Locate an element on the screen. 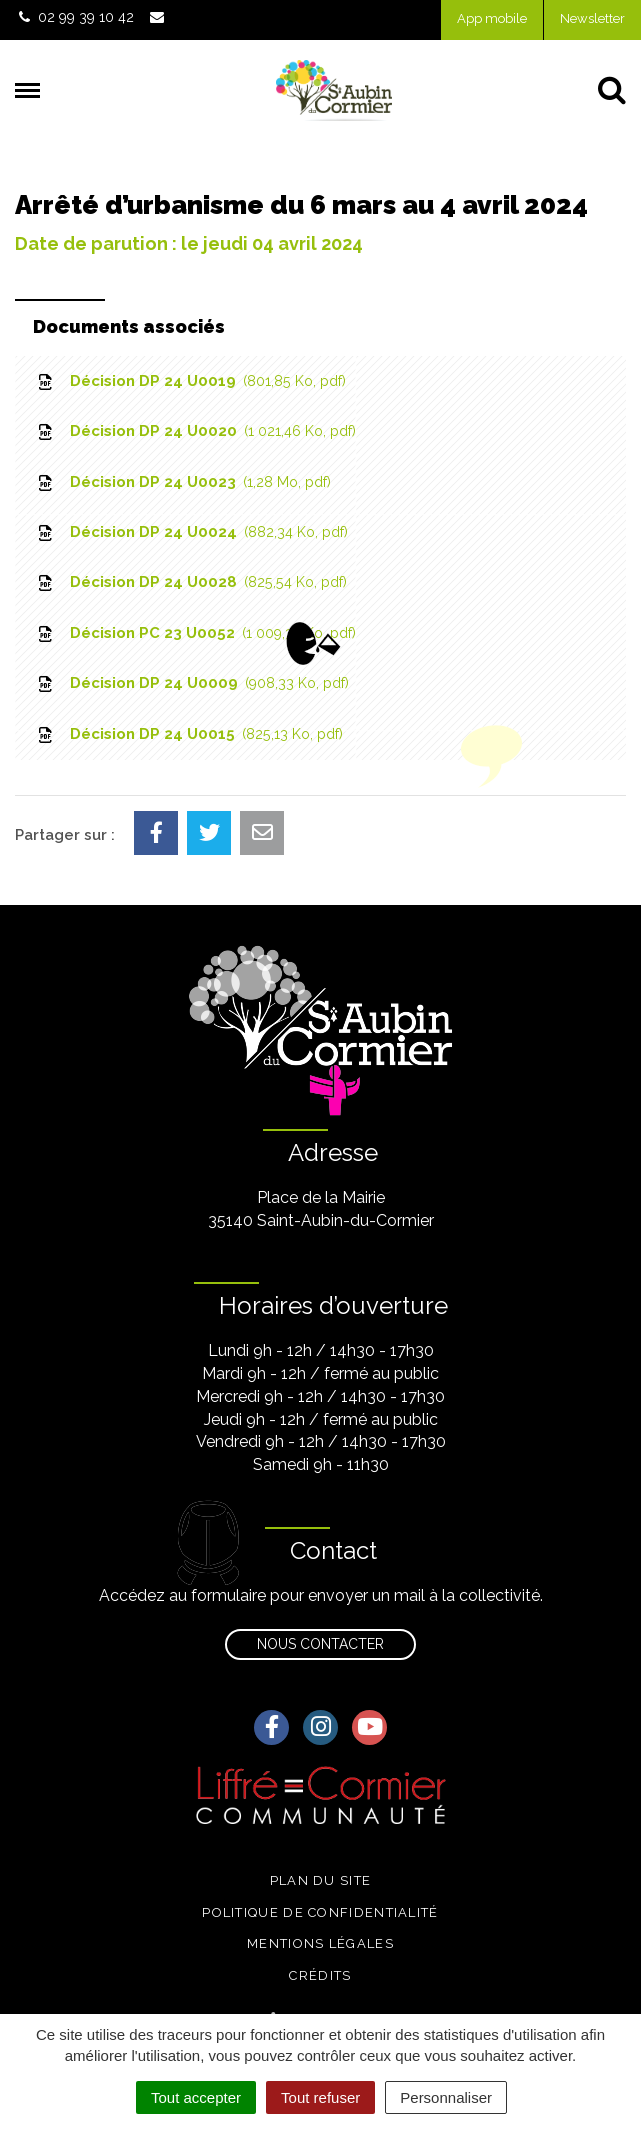 The image size is (641, 2129). indicates a split or divided character state is located at coordinates (335, 1090).